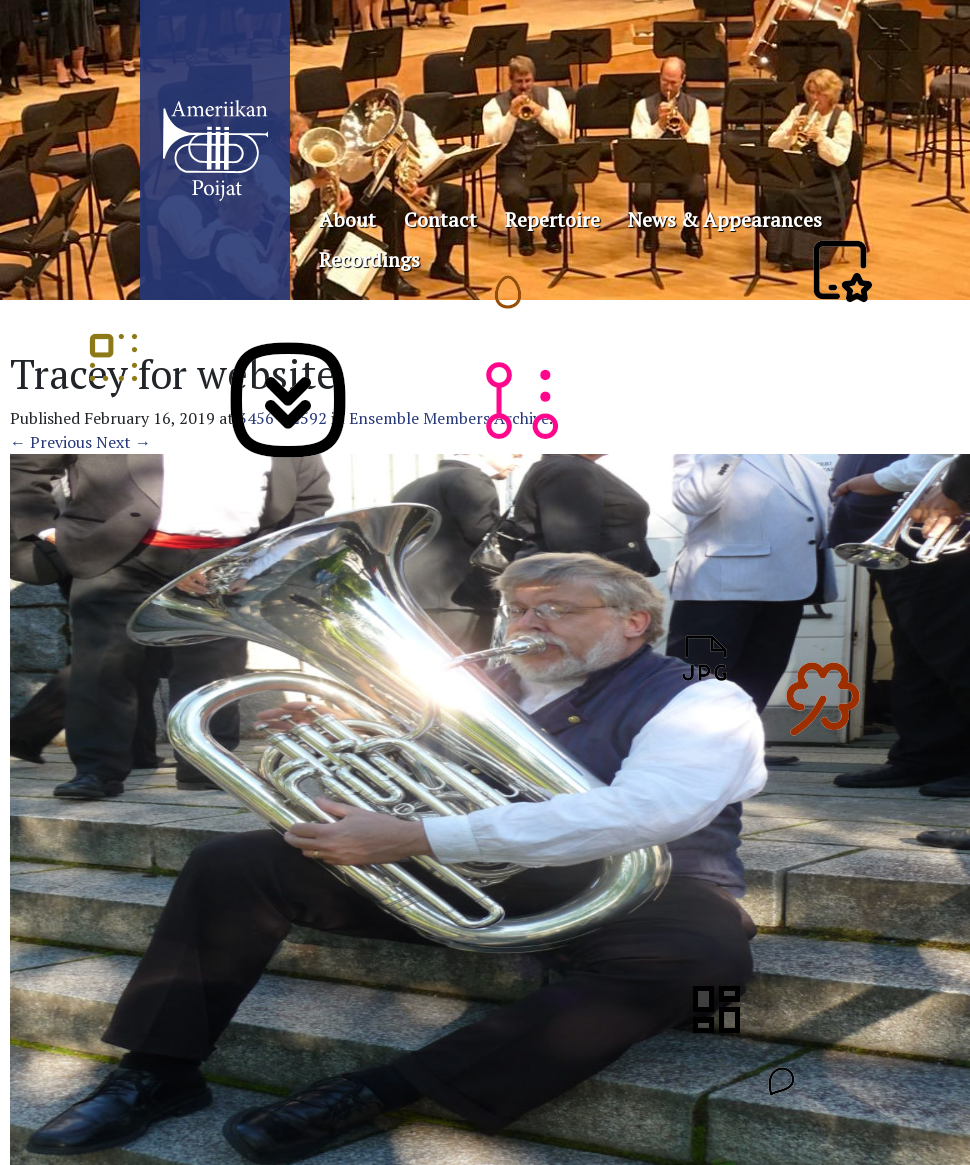  Describe the element at coordinates (716, 1009) in the screenshot. I see `access your dashboard overview` at that location.